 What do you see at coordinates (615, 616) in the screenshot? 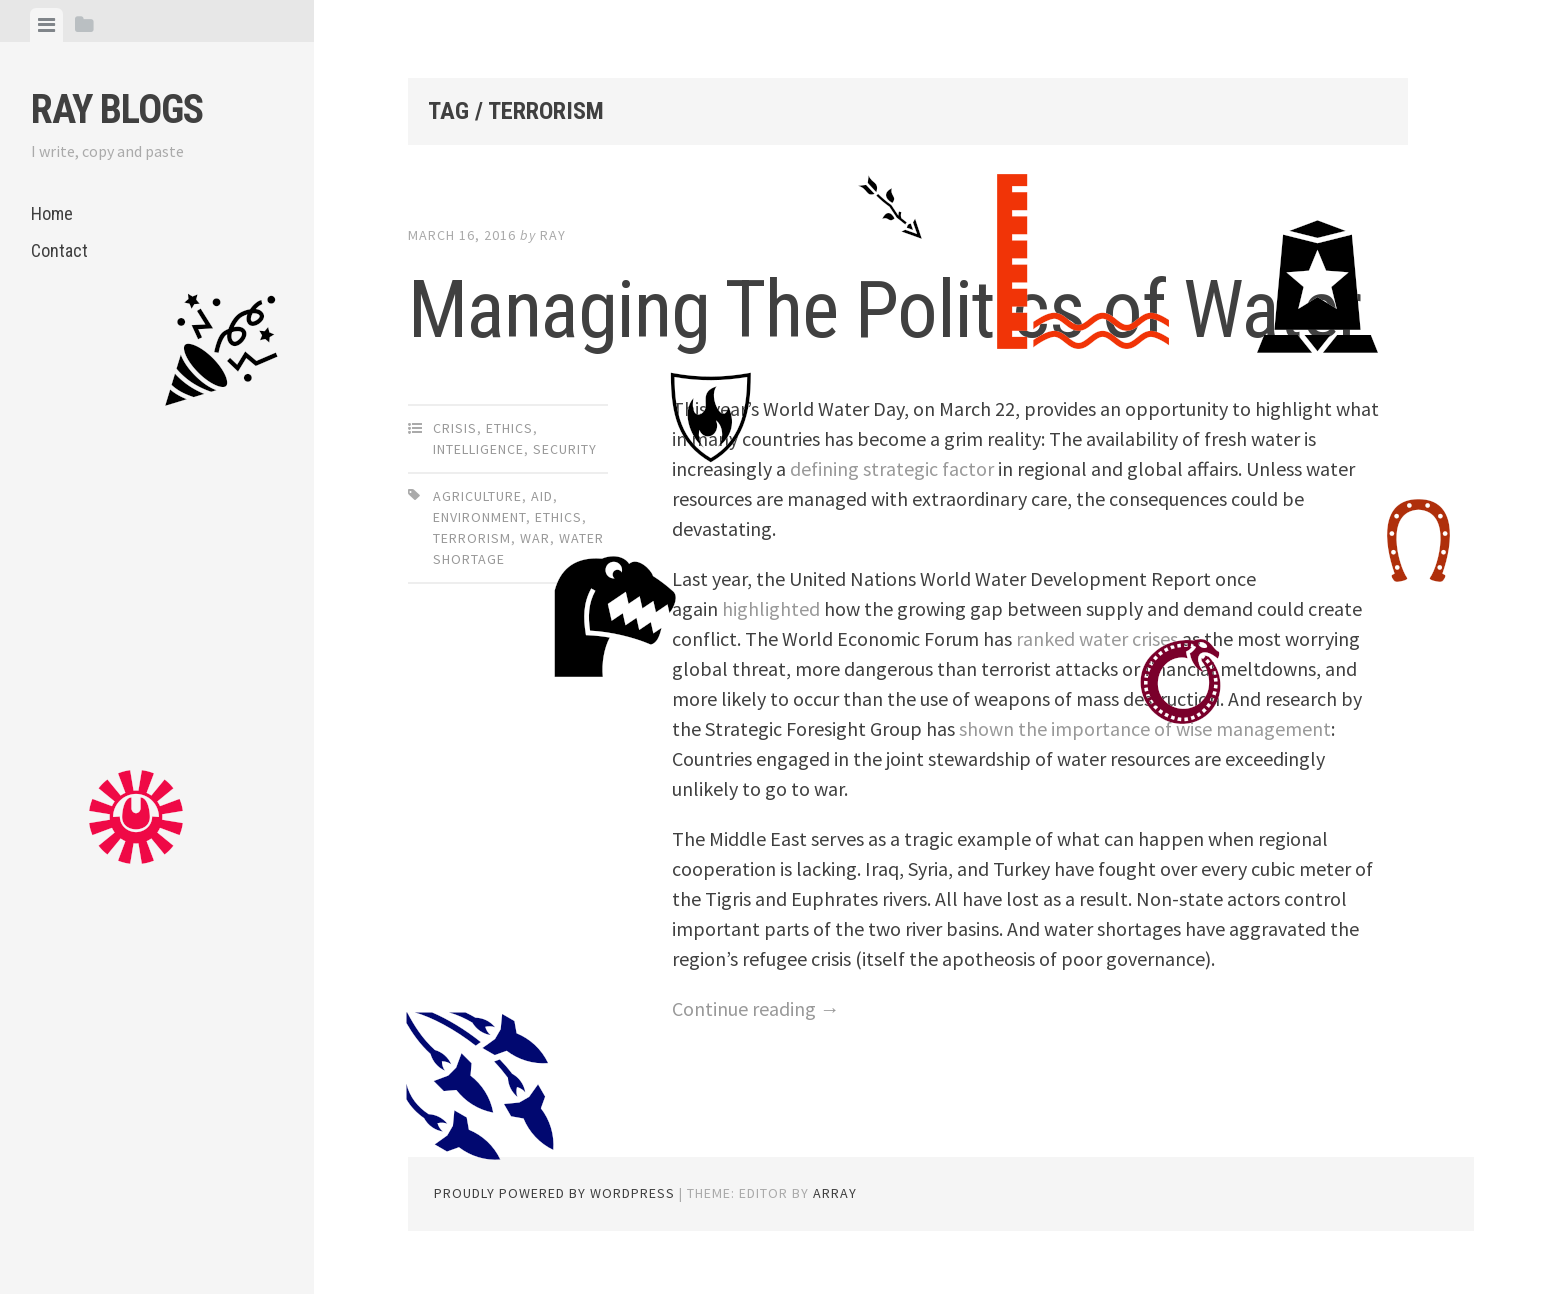
I see `dinosaur or t-rex character selection` at bounding box center [615, 616].